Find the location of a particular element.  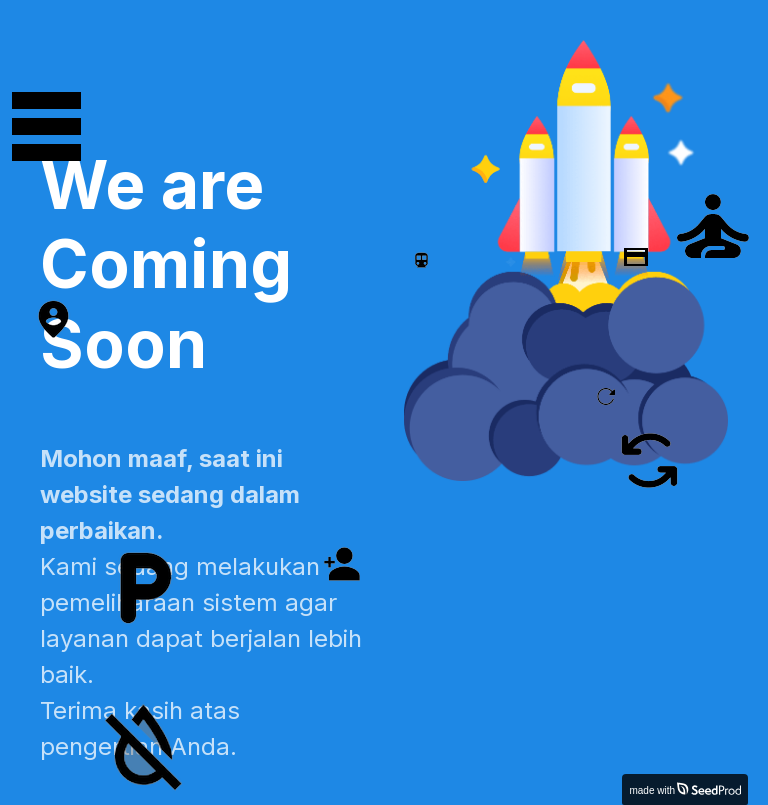

access payment methods is located at coordinates (636, 257).